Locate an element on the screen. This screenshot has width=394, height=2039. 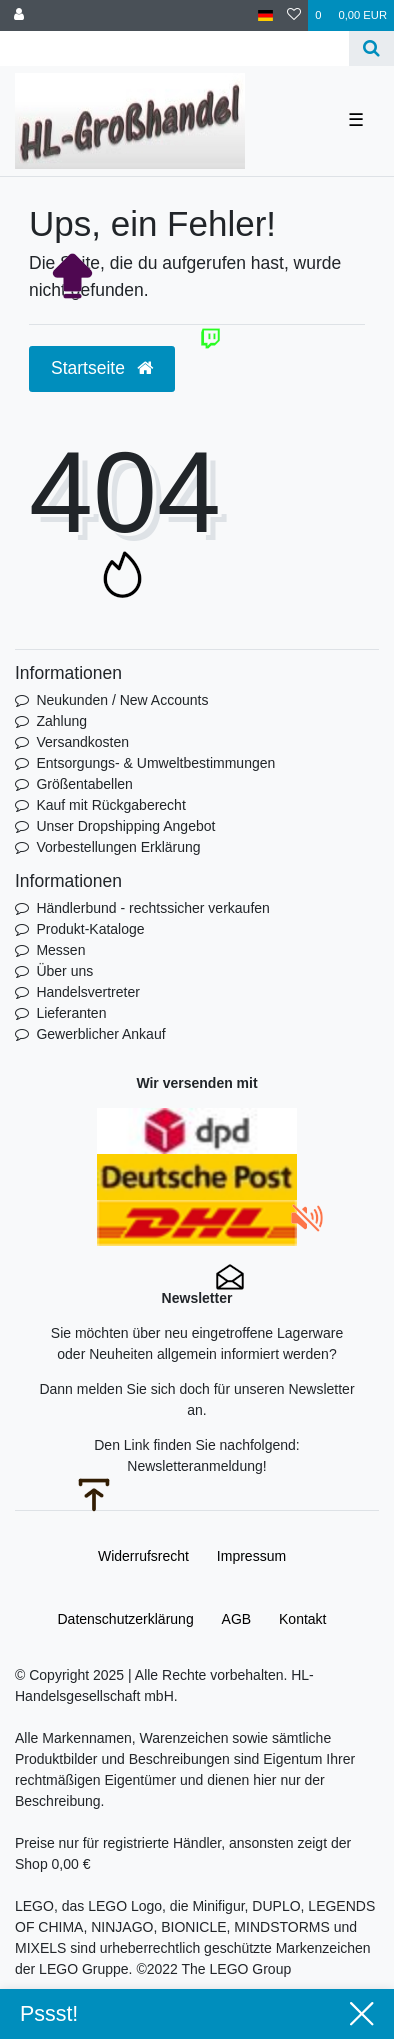
upload a file or document is located at coordinates (94, 1494).